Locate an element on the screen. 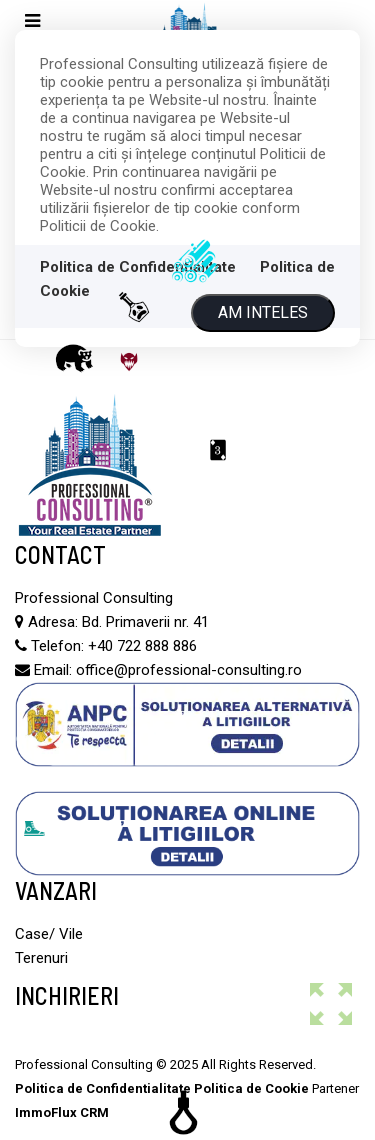  browse footwear or shoe products is located at coordinates (34, 828).